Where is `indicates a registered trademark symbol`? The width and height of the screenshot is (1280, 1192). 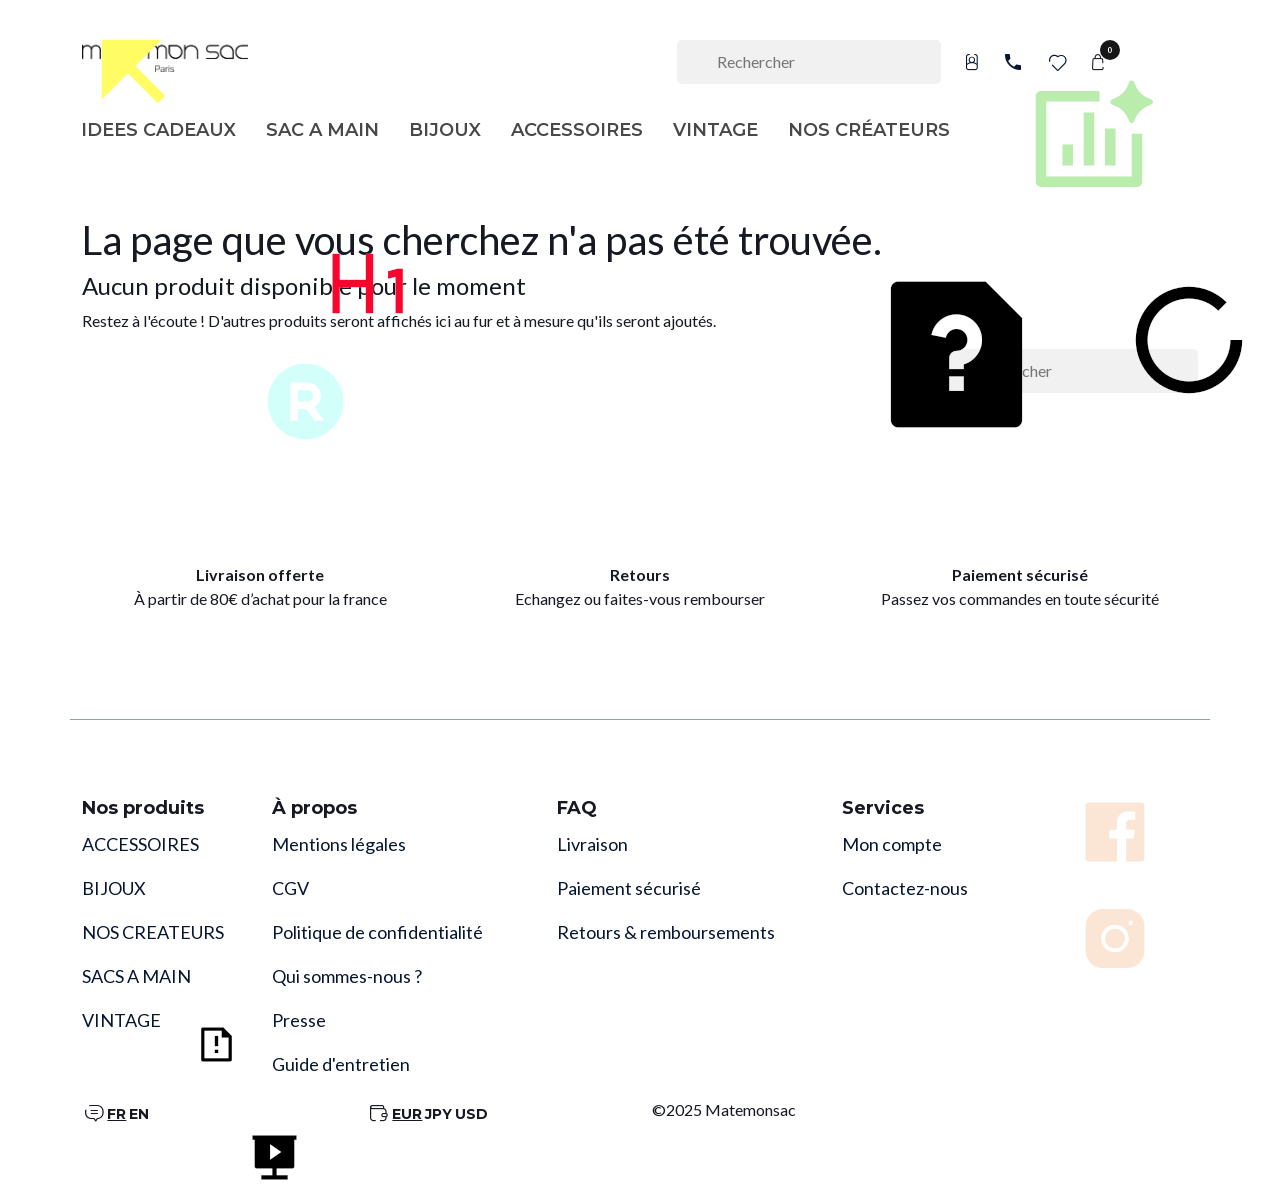
indicates a registered trademark symbol is located at coordinates (305, 401).